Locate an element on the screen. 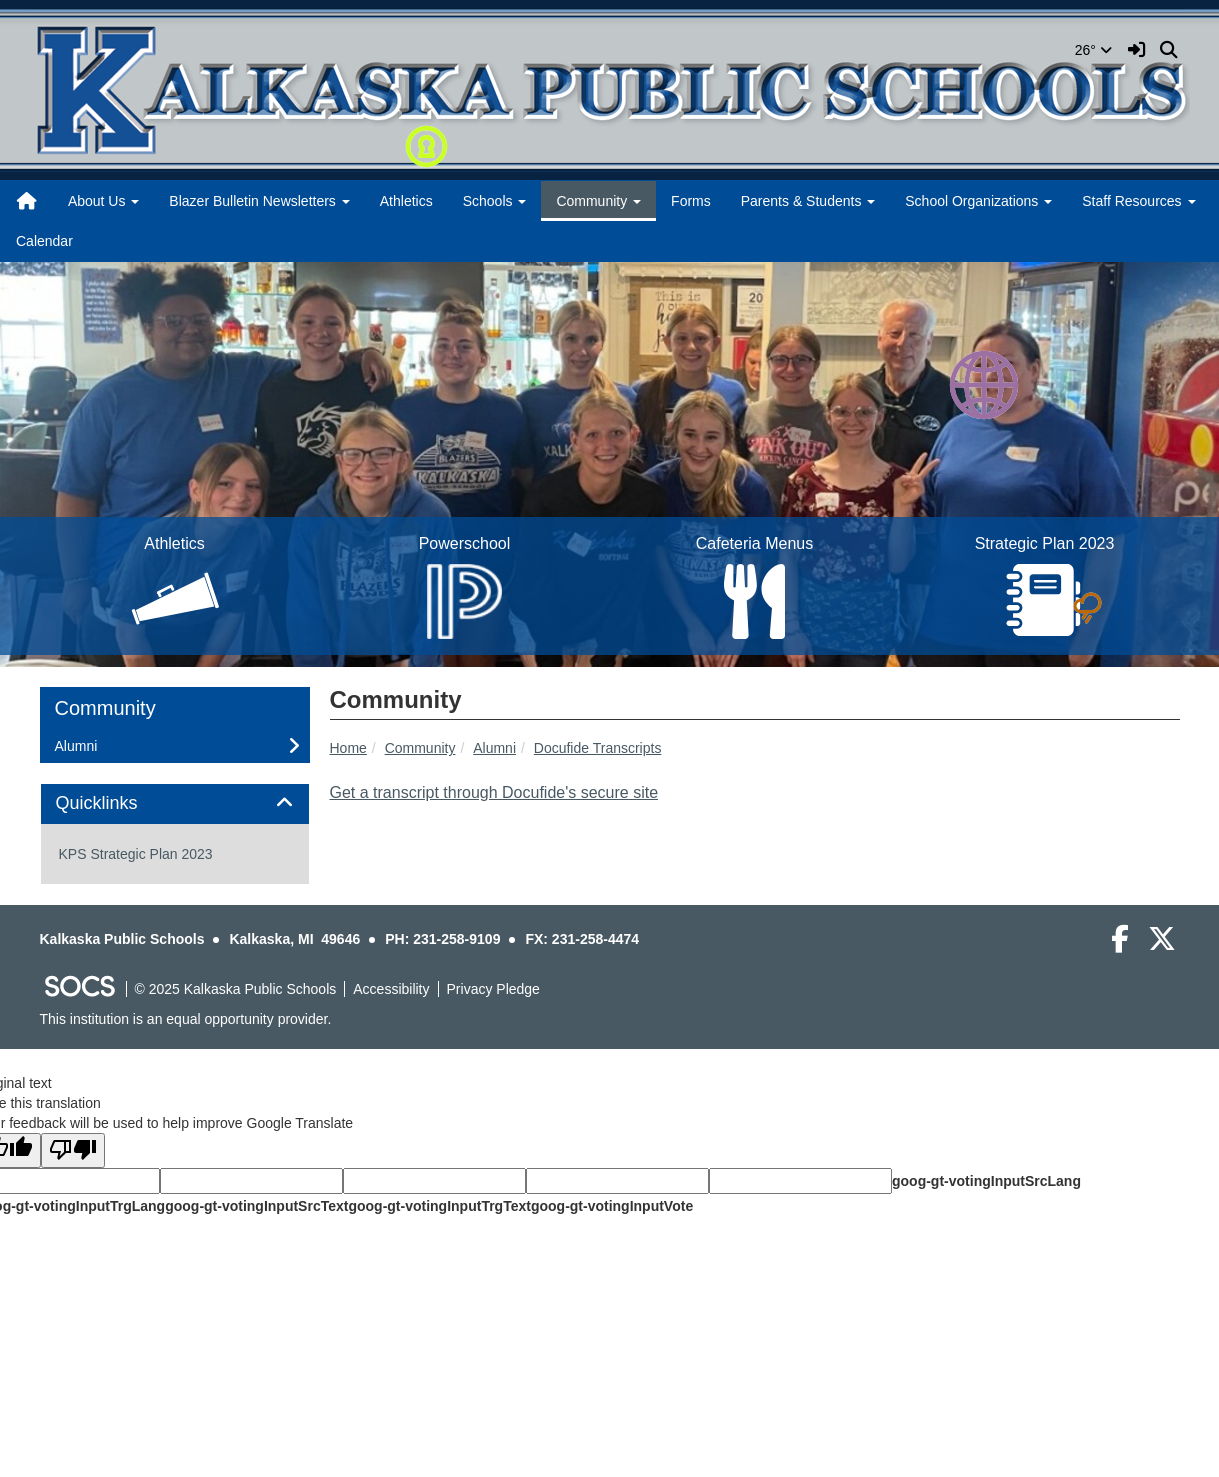 This screenshot has width=1219, height=1477. access website or browse the web is located at coordinates (984, 385).